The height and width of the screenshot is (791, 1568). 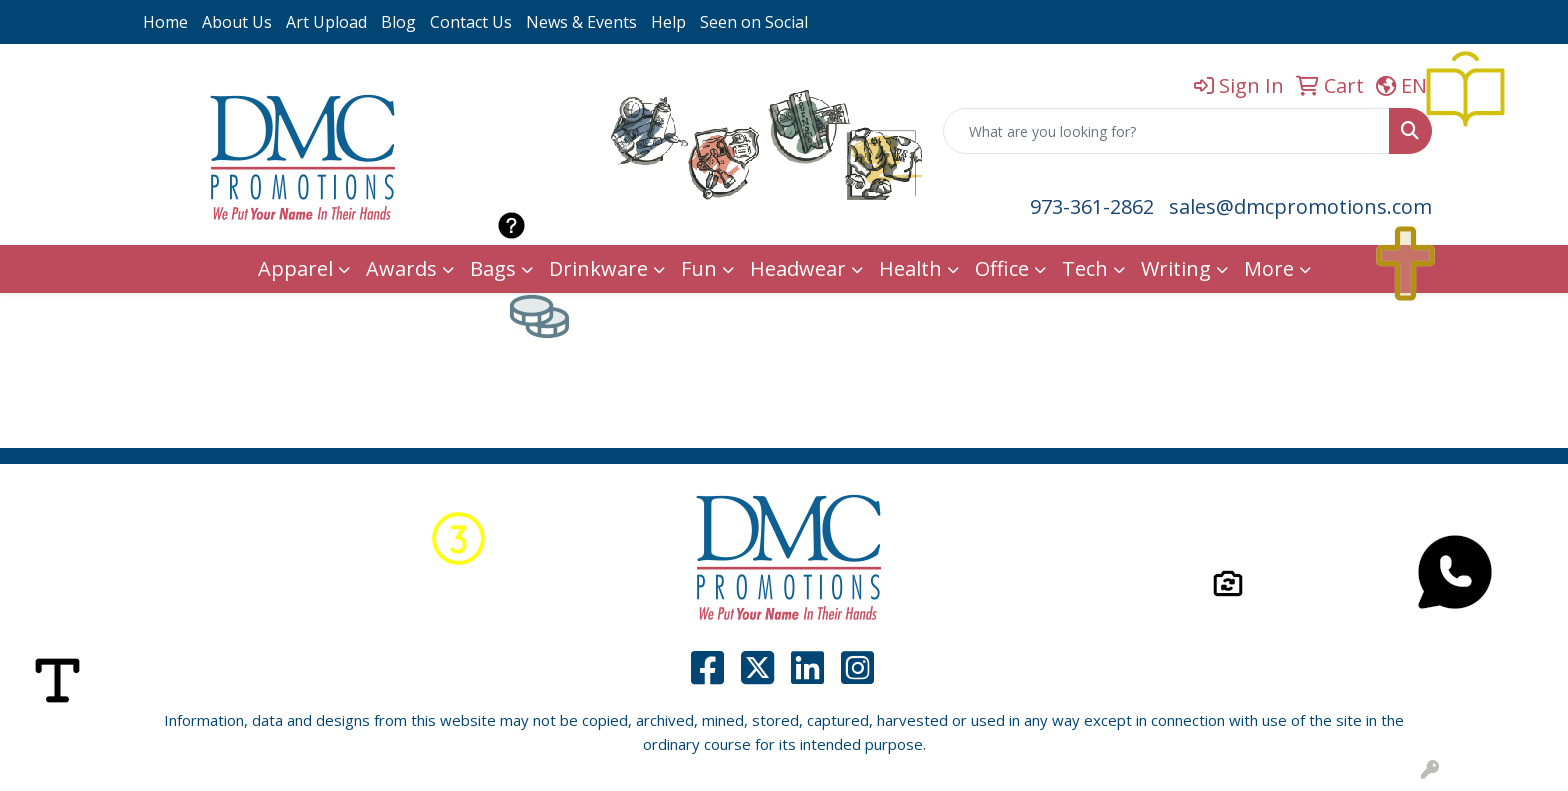 What do you see at coordinates (57, 680) in the screenshot?
I see `format text or change font style` at bounding box center [57, 680].